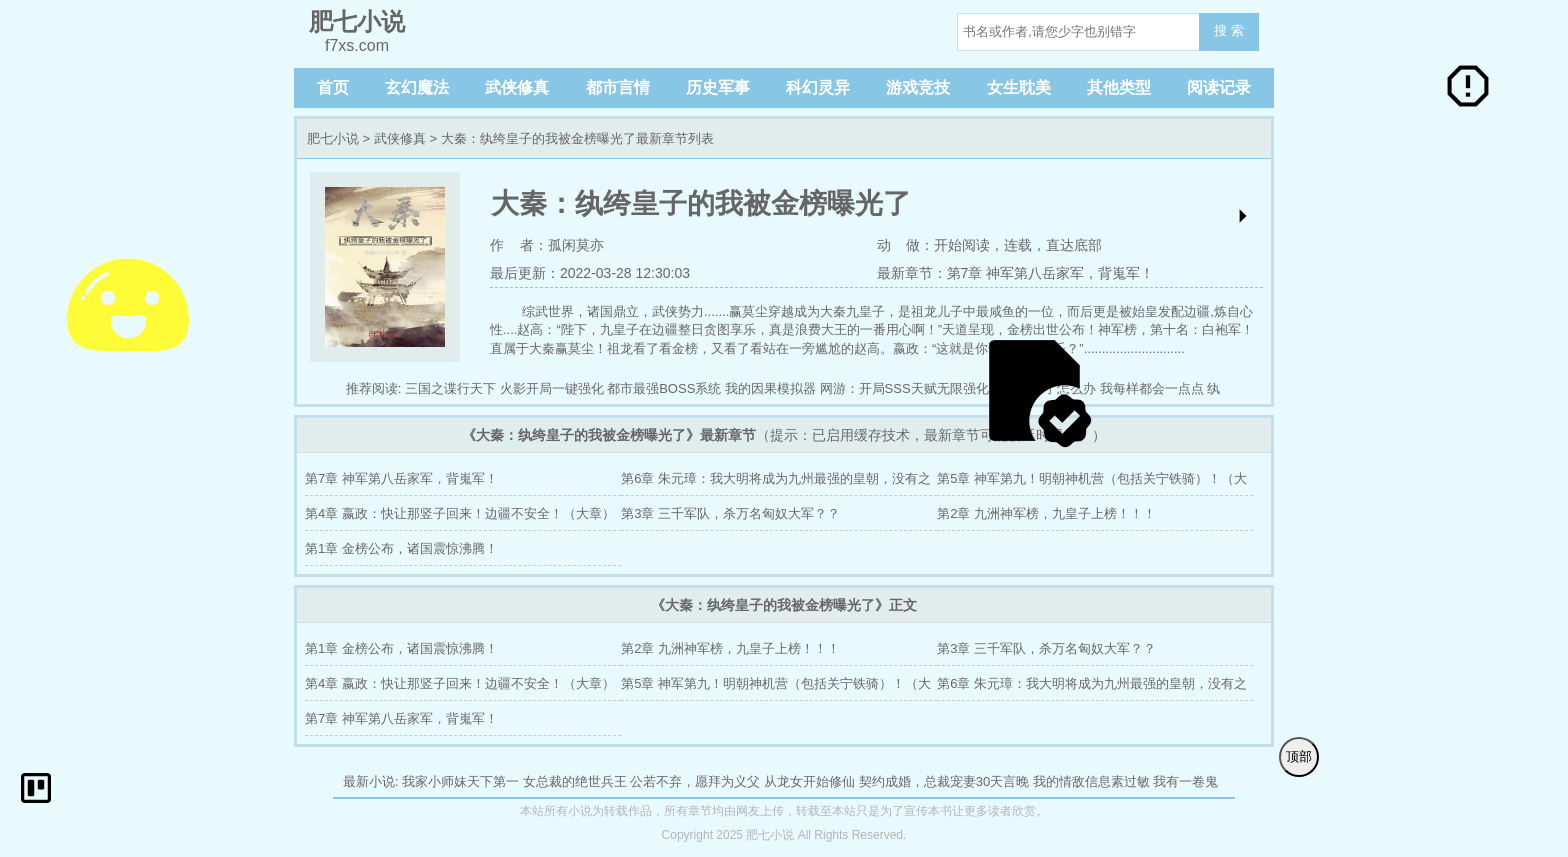 The image size is (1568, 857). I want to click on docsify documentation platform logo, so click(128, 305).